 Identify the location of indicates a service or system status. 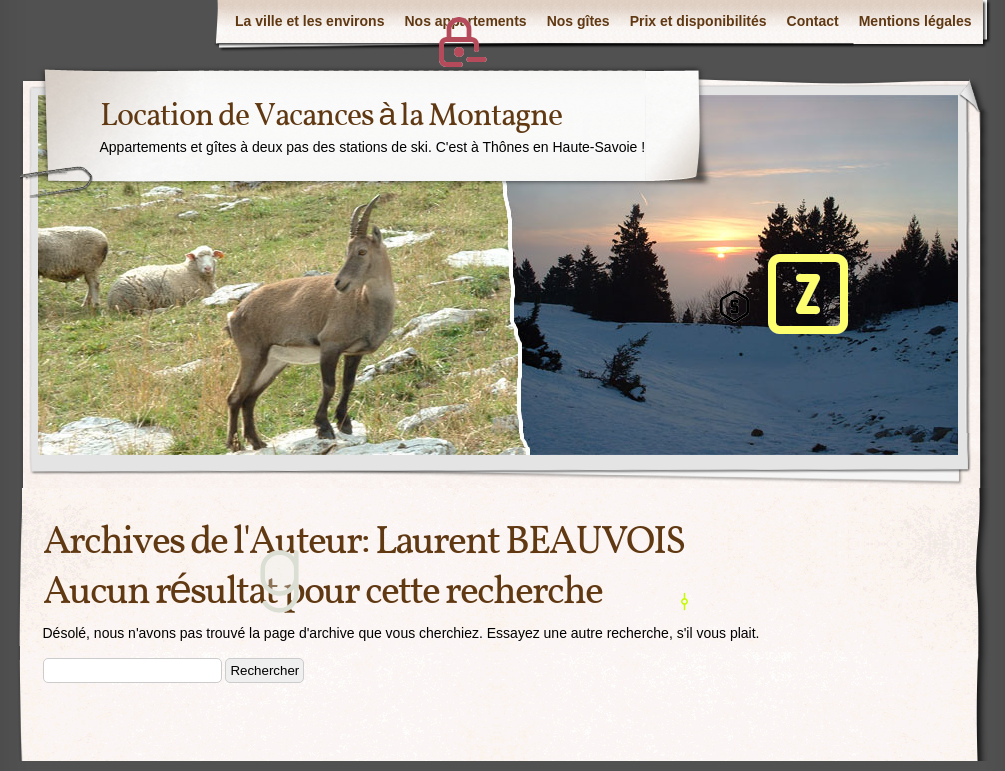
(734, 306).